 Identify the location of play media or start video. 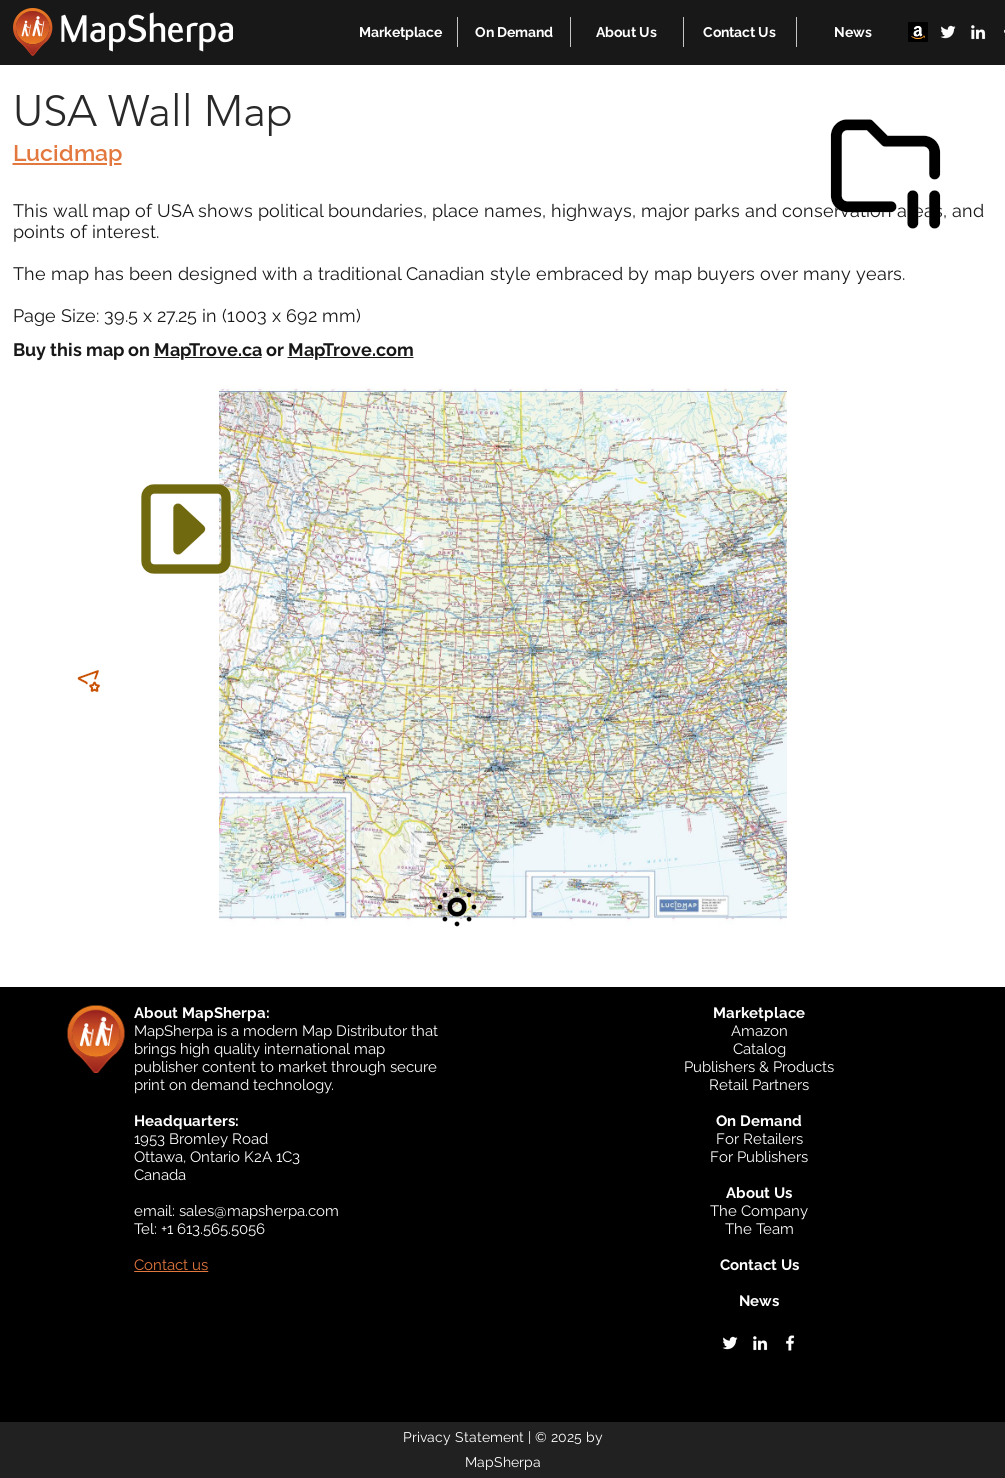
(186, 529).